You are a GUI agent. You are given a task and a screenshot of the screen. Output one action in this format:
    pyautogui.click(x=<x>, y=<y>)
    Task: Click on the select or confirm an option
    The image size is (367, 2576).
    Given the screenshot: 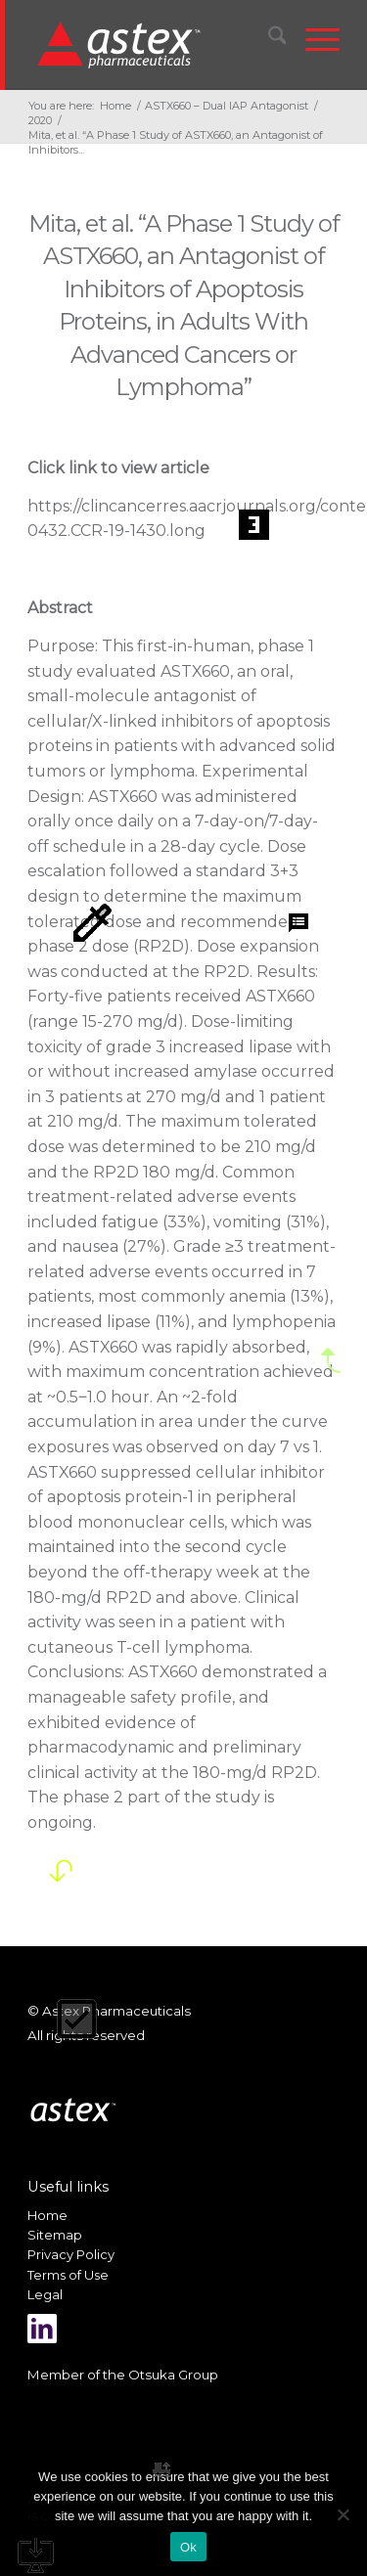 What is the action you would take?
    pyautogui.click(x=76, y=2019)
    